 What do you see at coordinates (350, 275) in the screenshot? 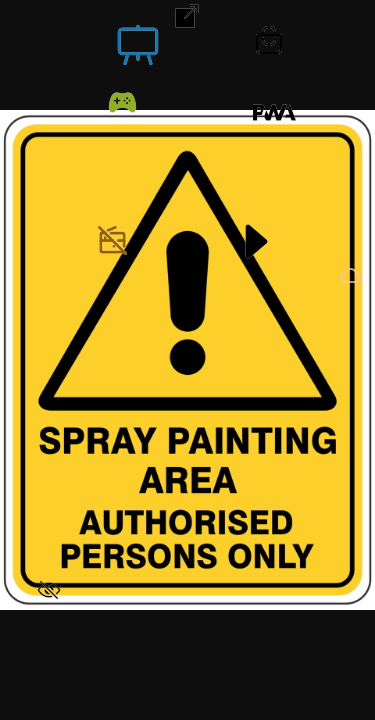
I see `access cloud storage` at bounding box center [350, 275].